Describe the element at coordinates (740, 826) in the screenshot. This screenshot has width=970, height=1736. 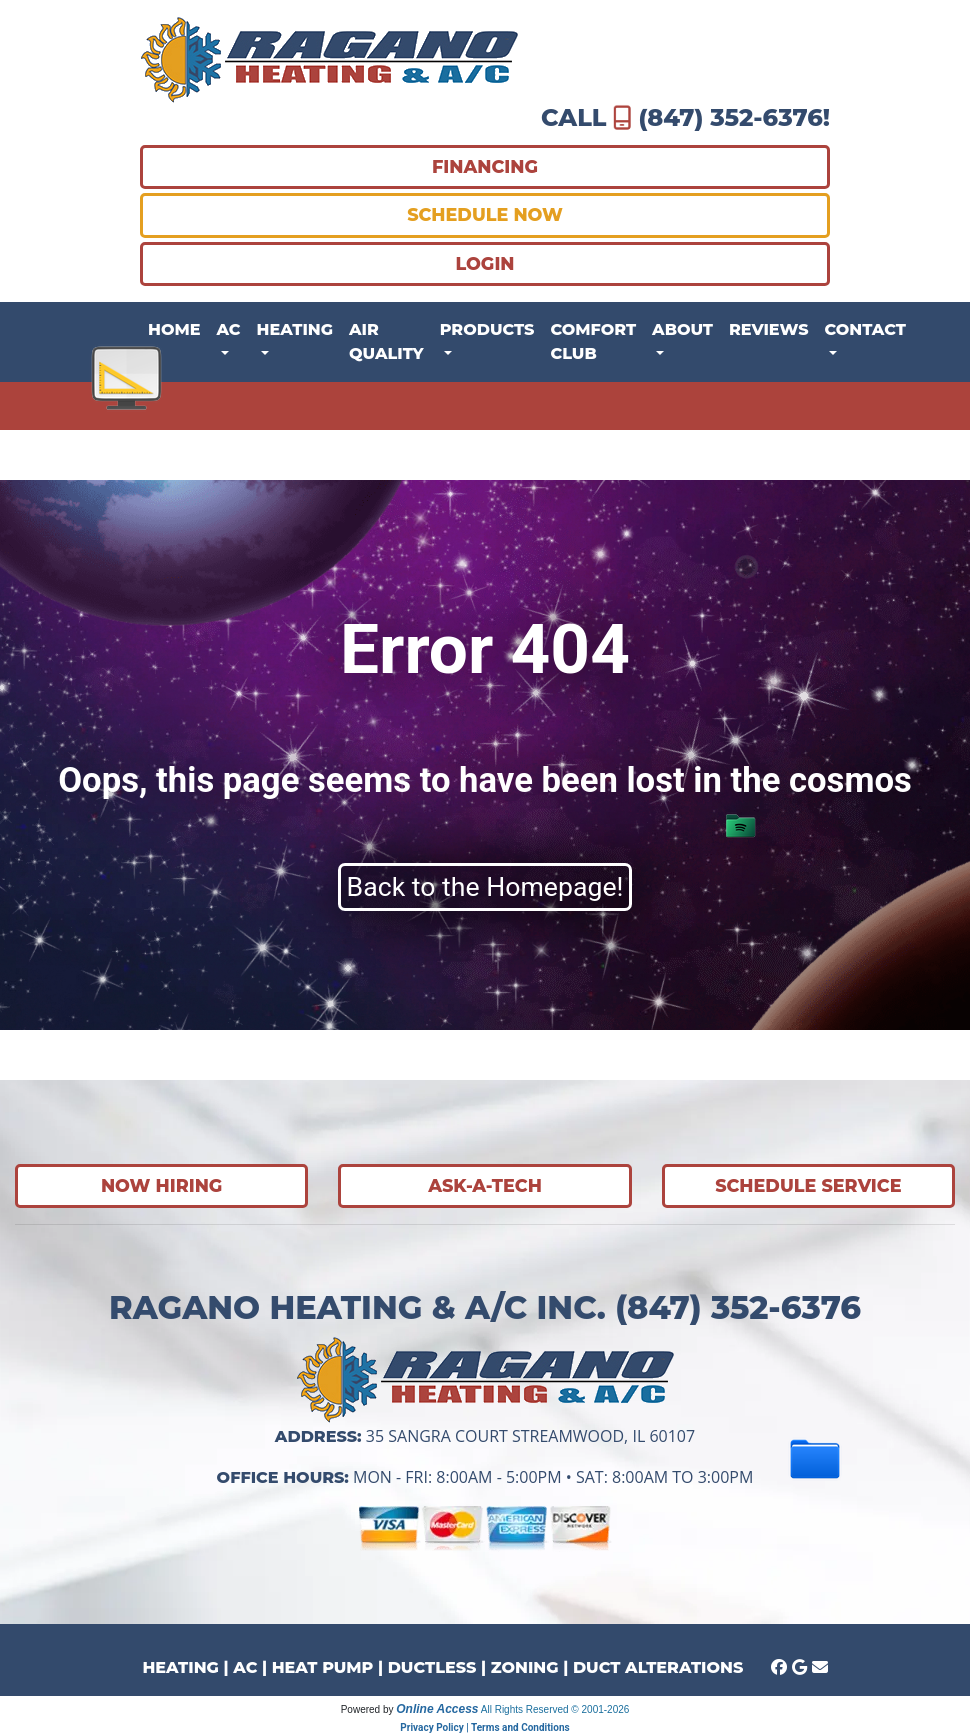
I see `open folder containing spotify downloads or files` at that location.